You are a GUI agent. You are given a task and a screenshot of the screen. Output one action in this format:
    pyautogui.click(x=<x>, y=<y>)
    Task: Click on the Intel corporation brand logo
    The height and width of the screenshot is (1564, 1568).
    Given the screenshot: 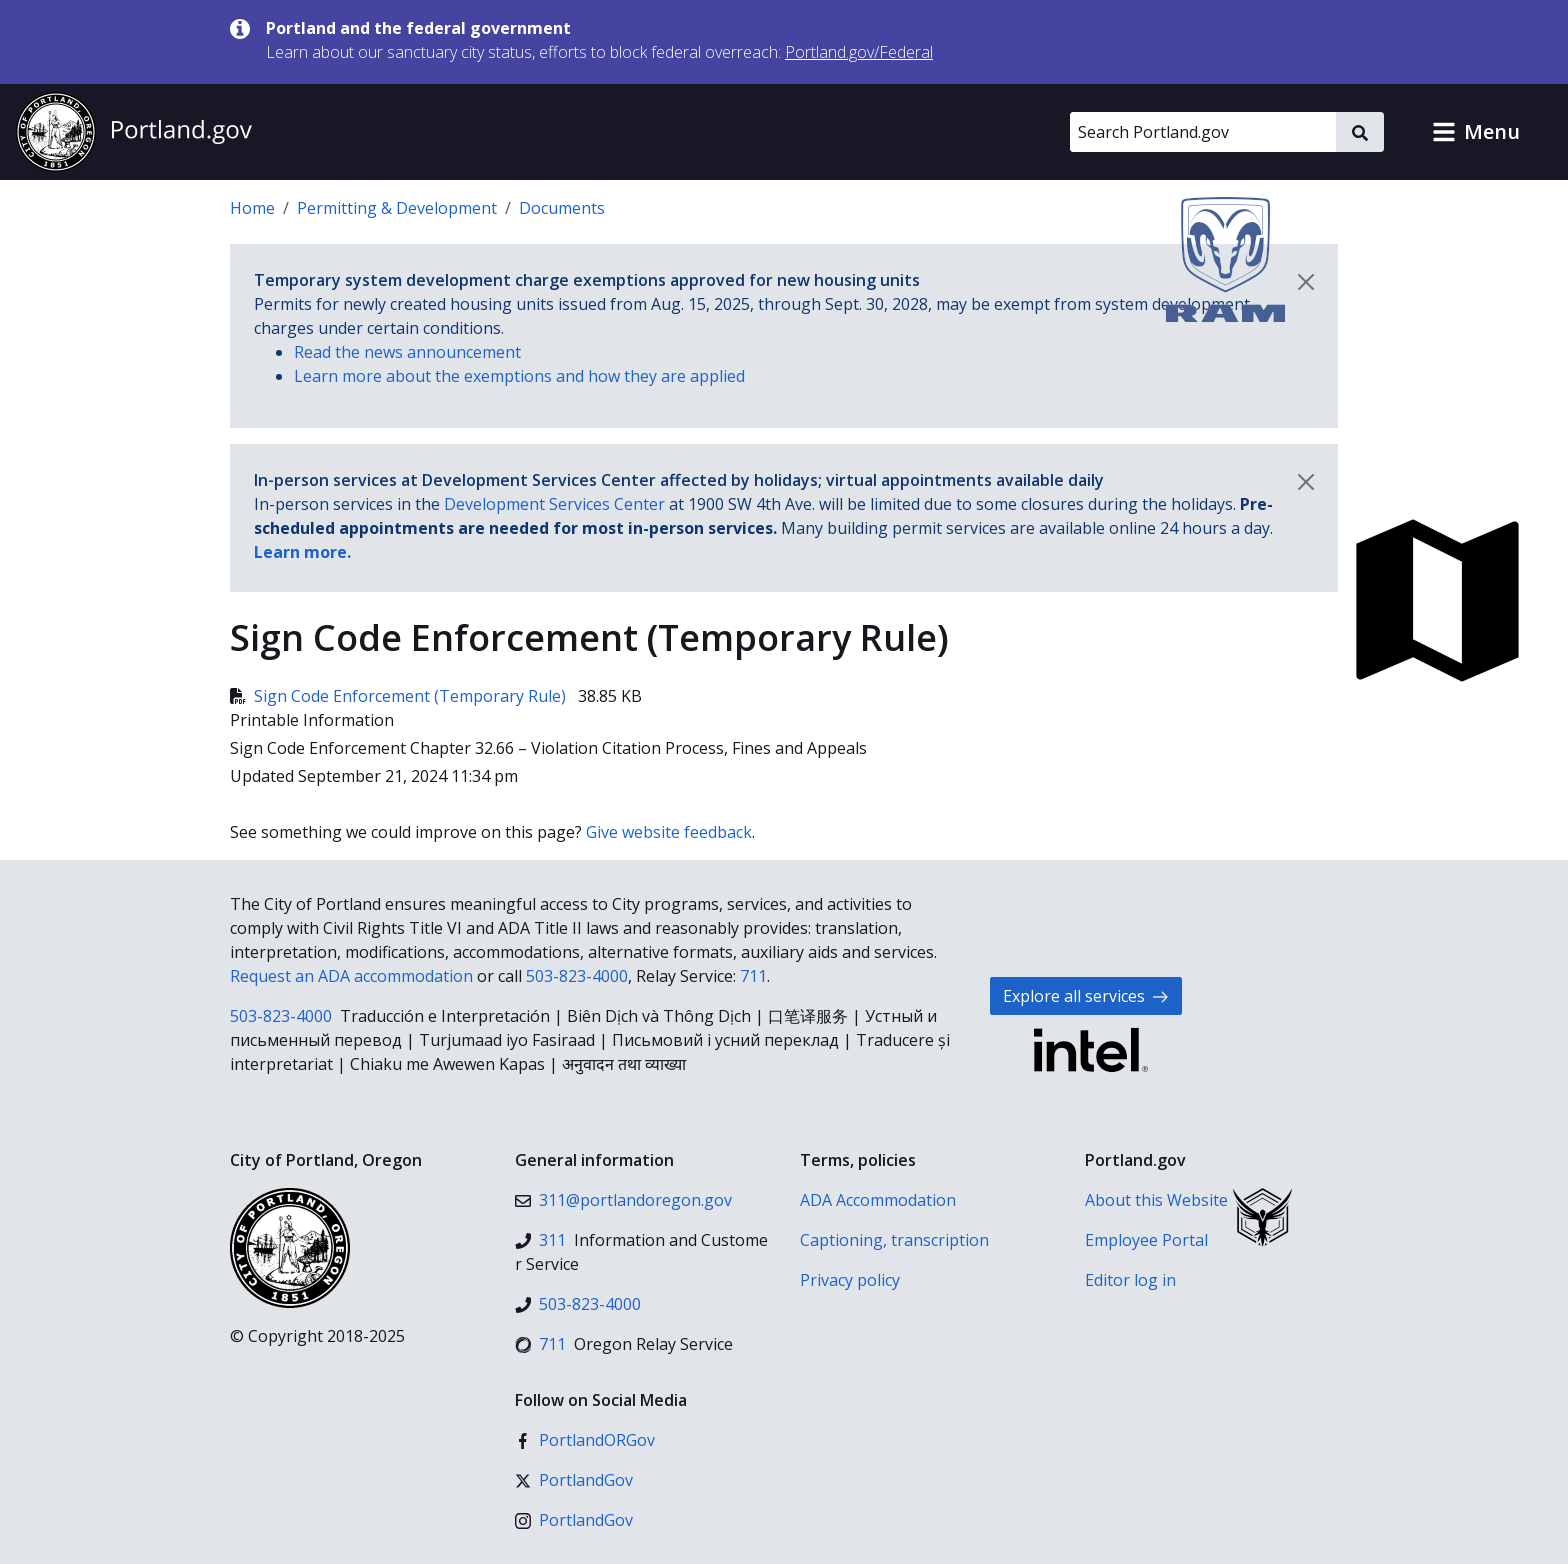 What is the action you would take?
    pyautogui.click(x=1091, y=1050)
    